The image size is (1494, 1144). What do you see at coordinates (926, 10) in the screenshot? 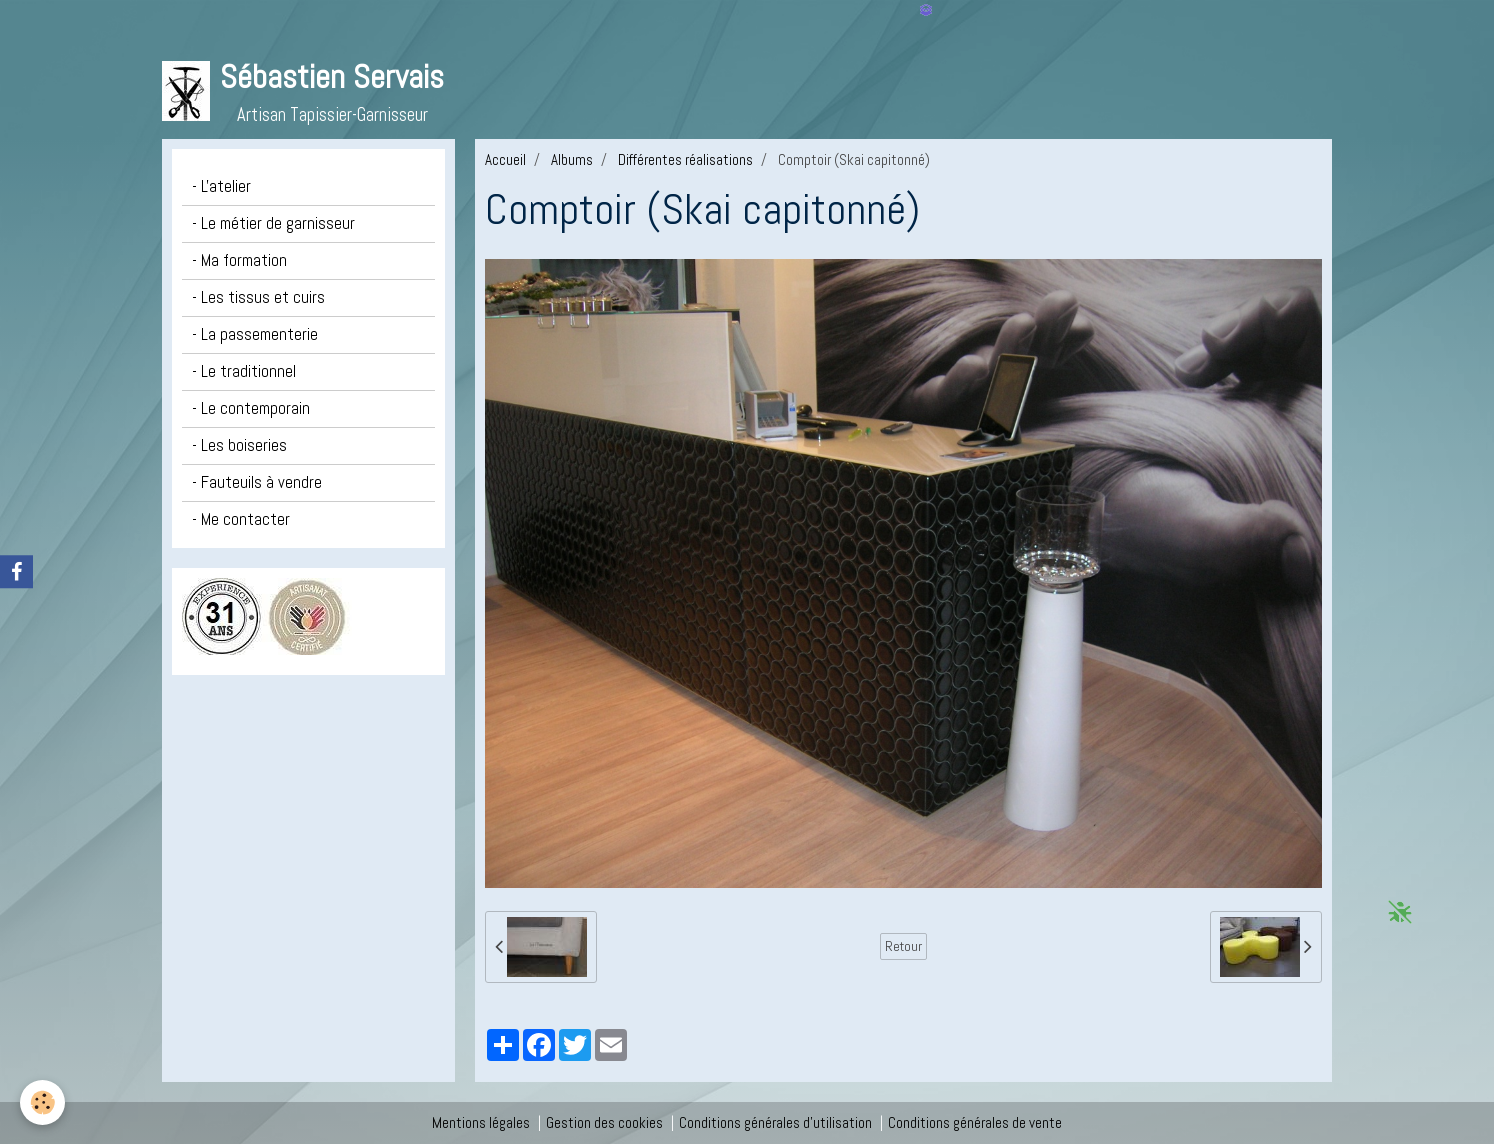
I see `send layer to back` at bounding box center [926, 10].